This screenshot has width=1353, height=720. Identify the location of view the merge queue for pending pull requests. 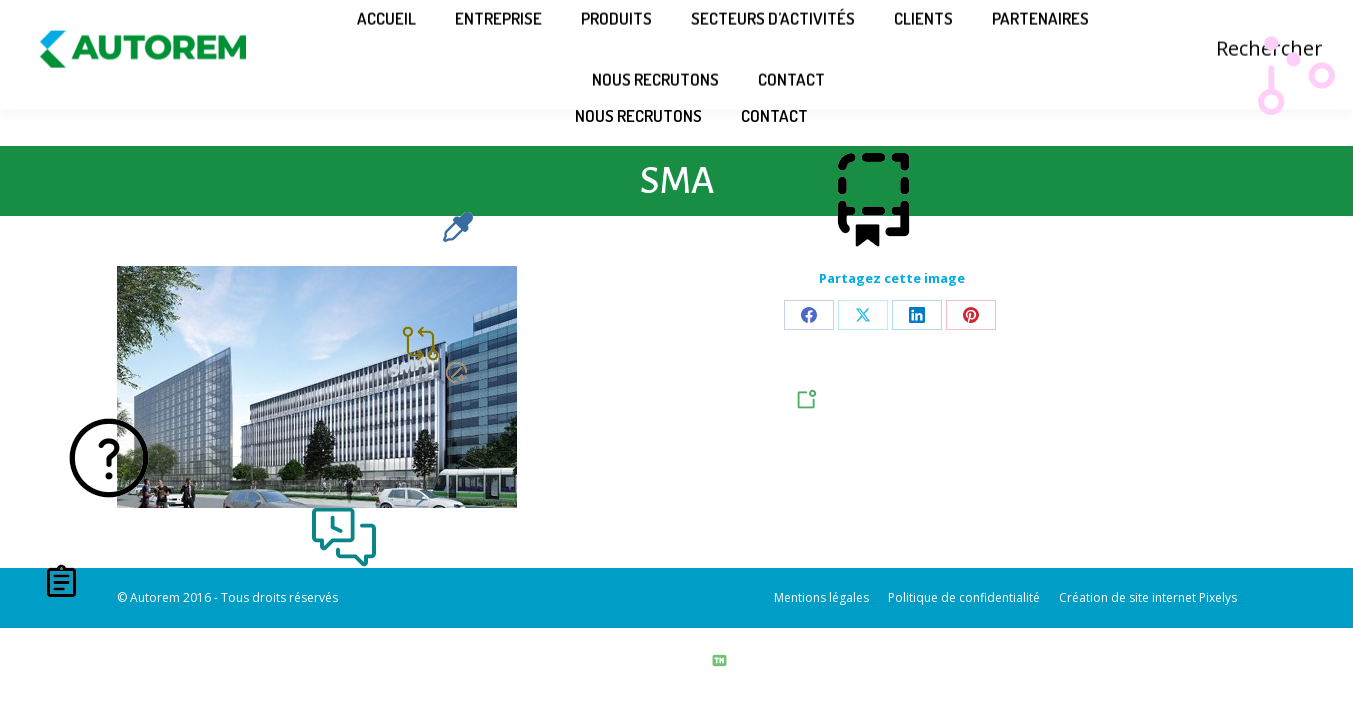
(1296, 72).